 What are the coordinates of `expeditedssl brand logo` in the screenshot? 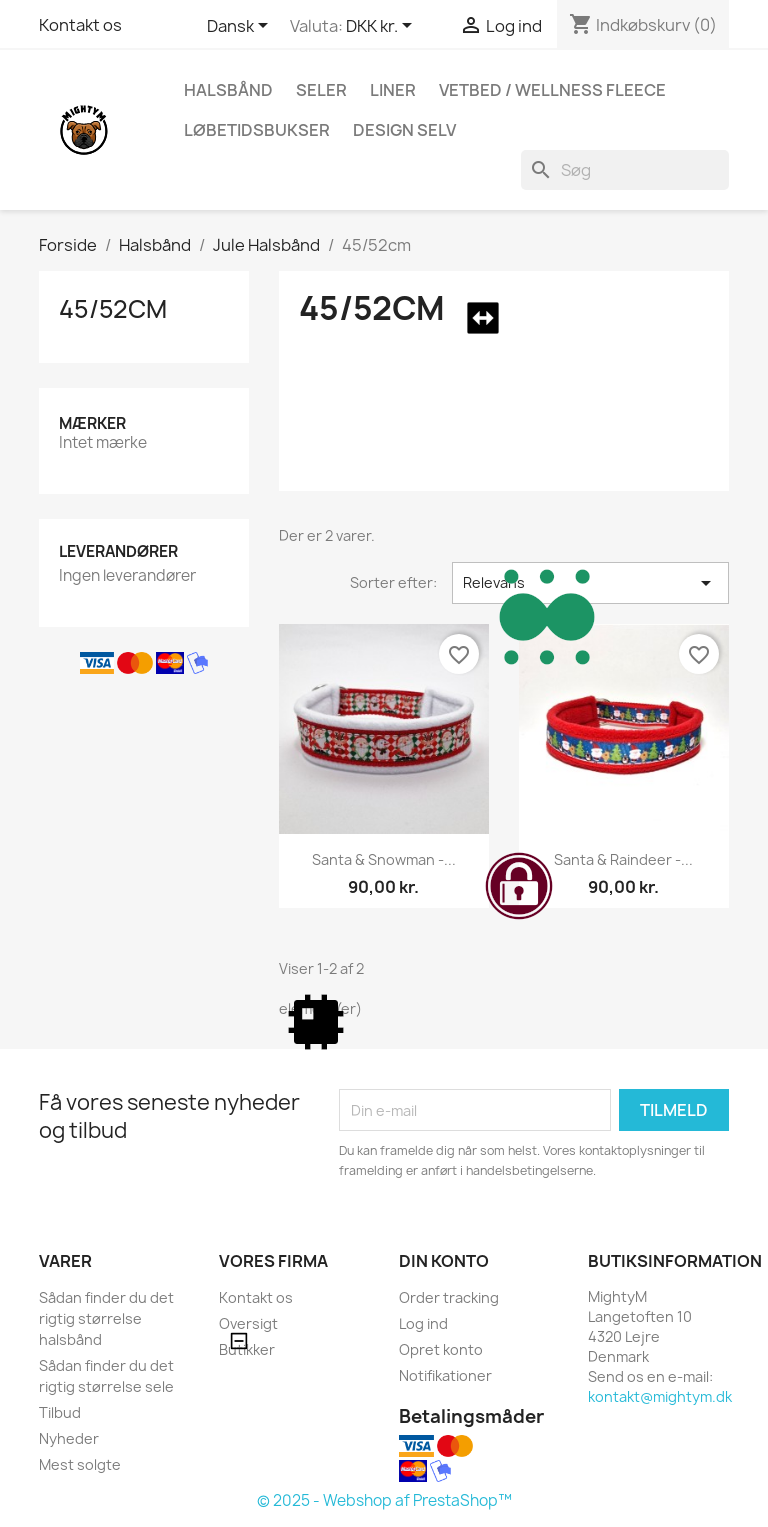 It's located at (519, 886).